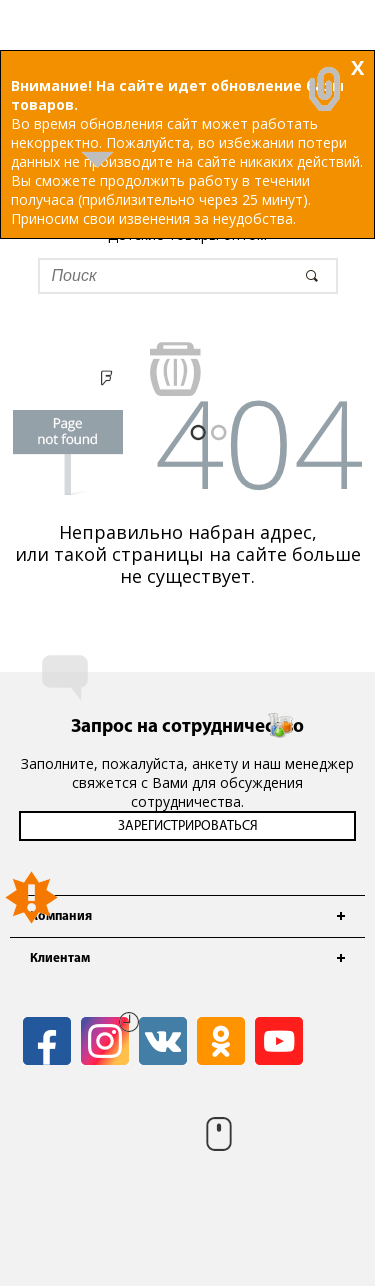 Image resolution: width=375 pixels, height=1286 pixels. What do you see at coordinates (208, 432) in the screenshot?
I see `connect your flickr account` at bounding box center [208, 432].